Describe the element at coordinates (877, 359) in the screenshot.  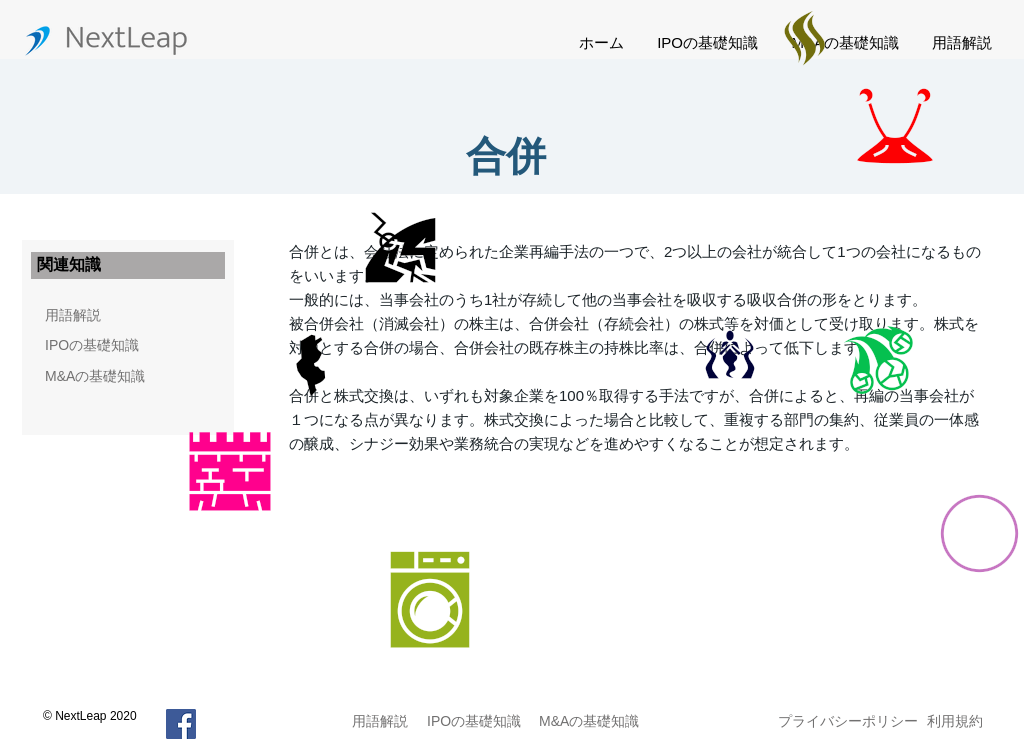
I see `fire attack or spell ability in a game` at that location.